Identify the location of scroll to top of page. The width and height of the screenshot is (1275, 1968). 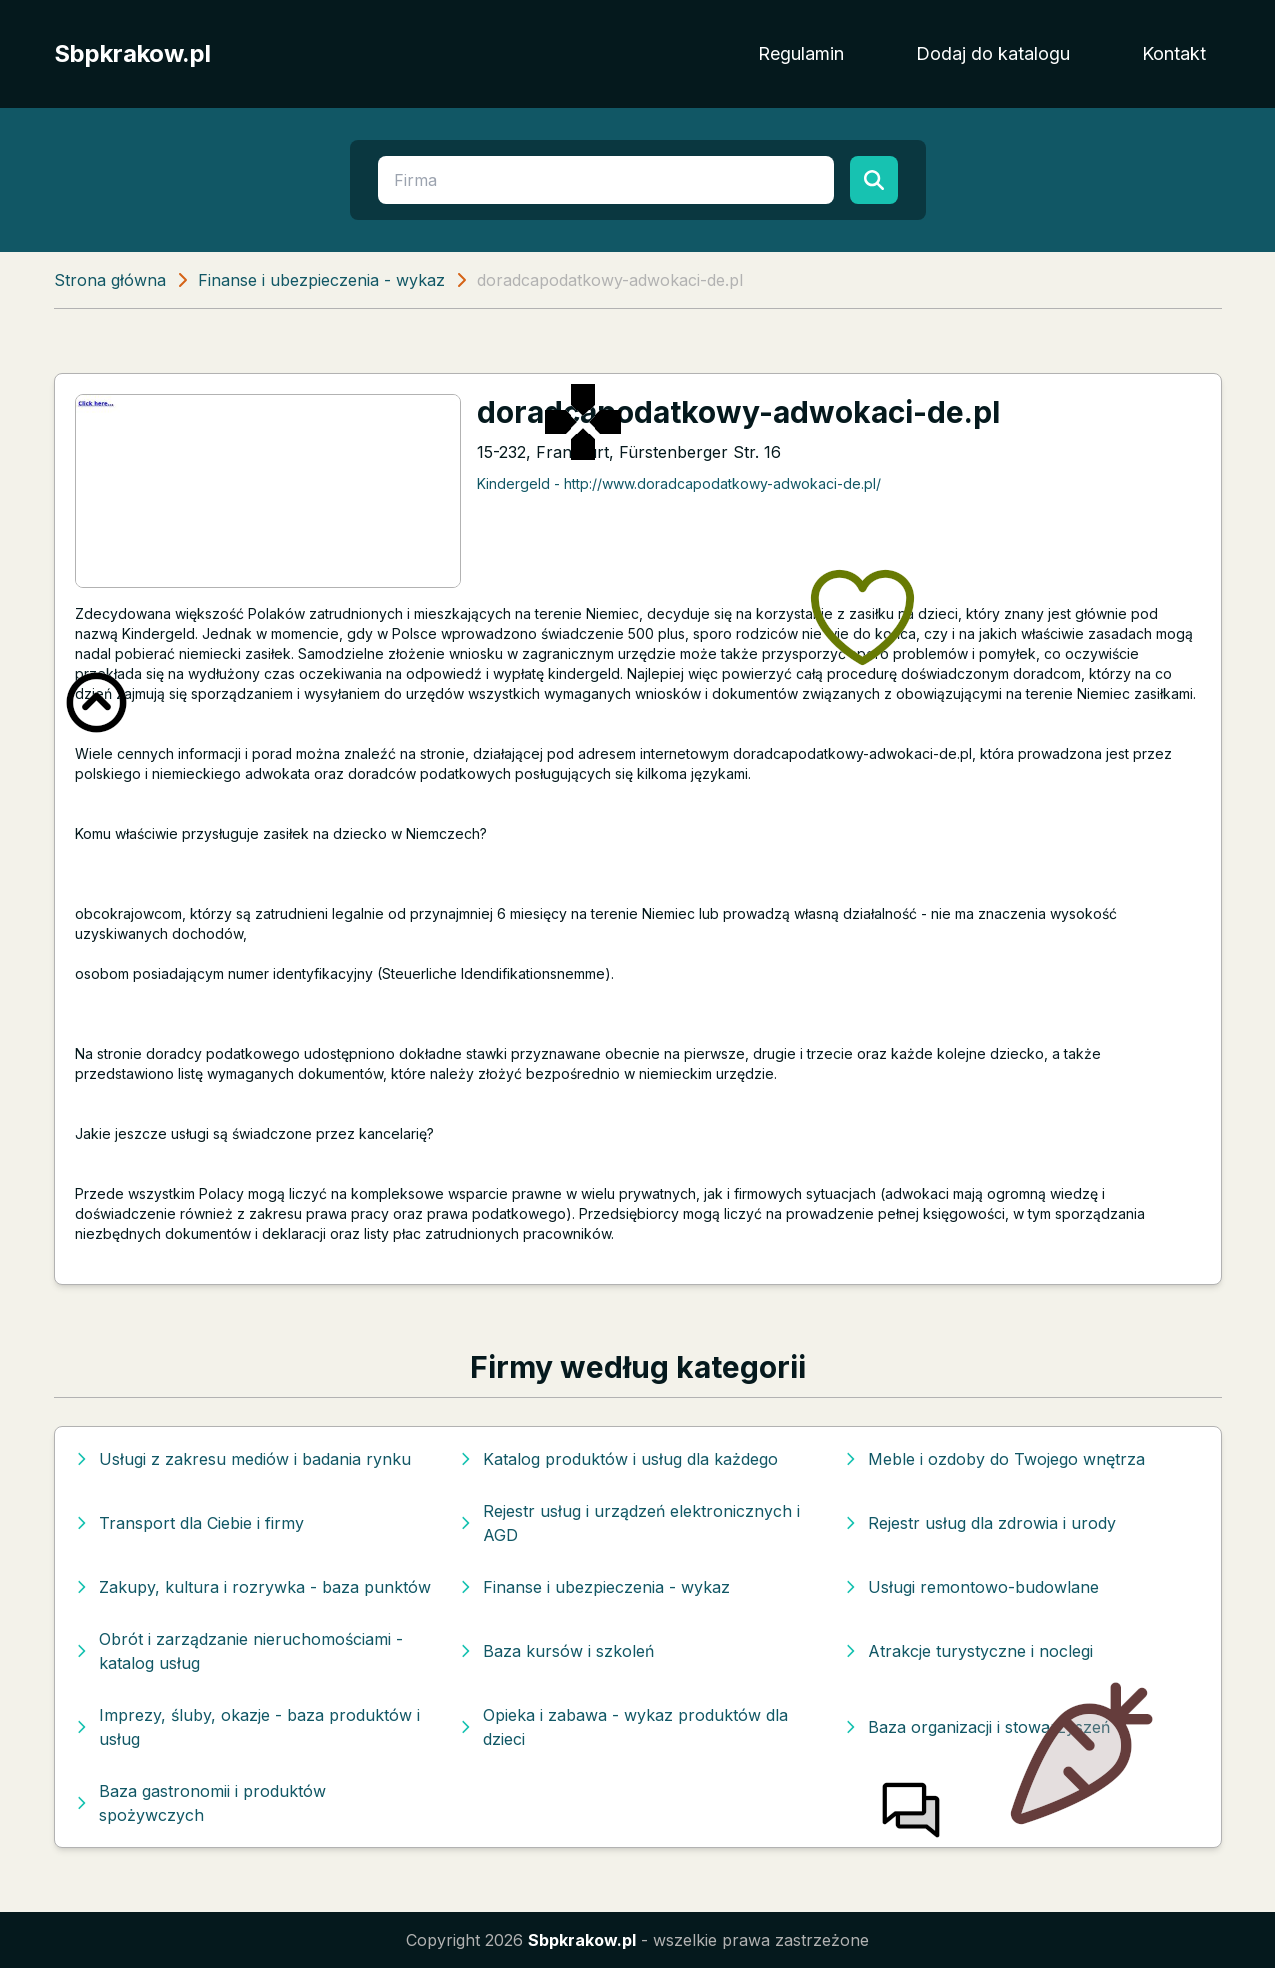
(96, 702).